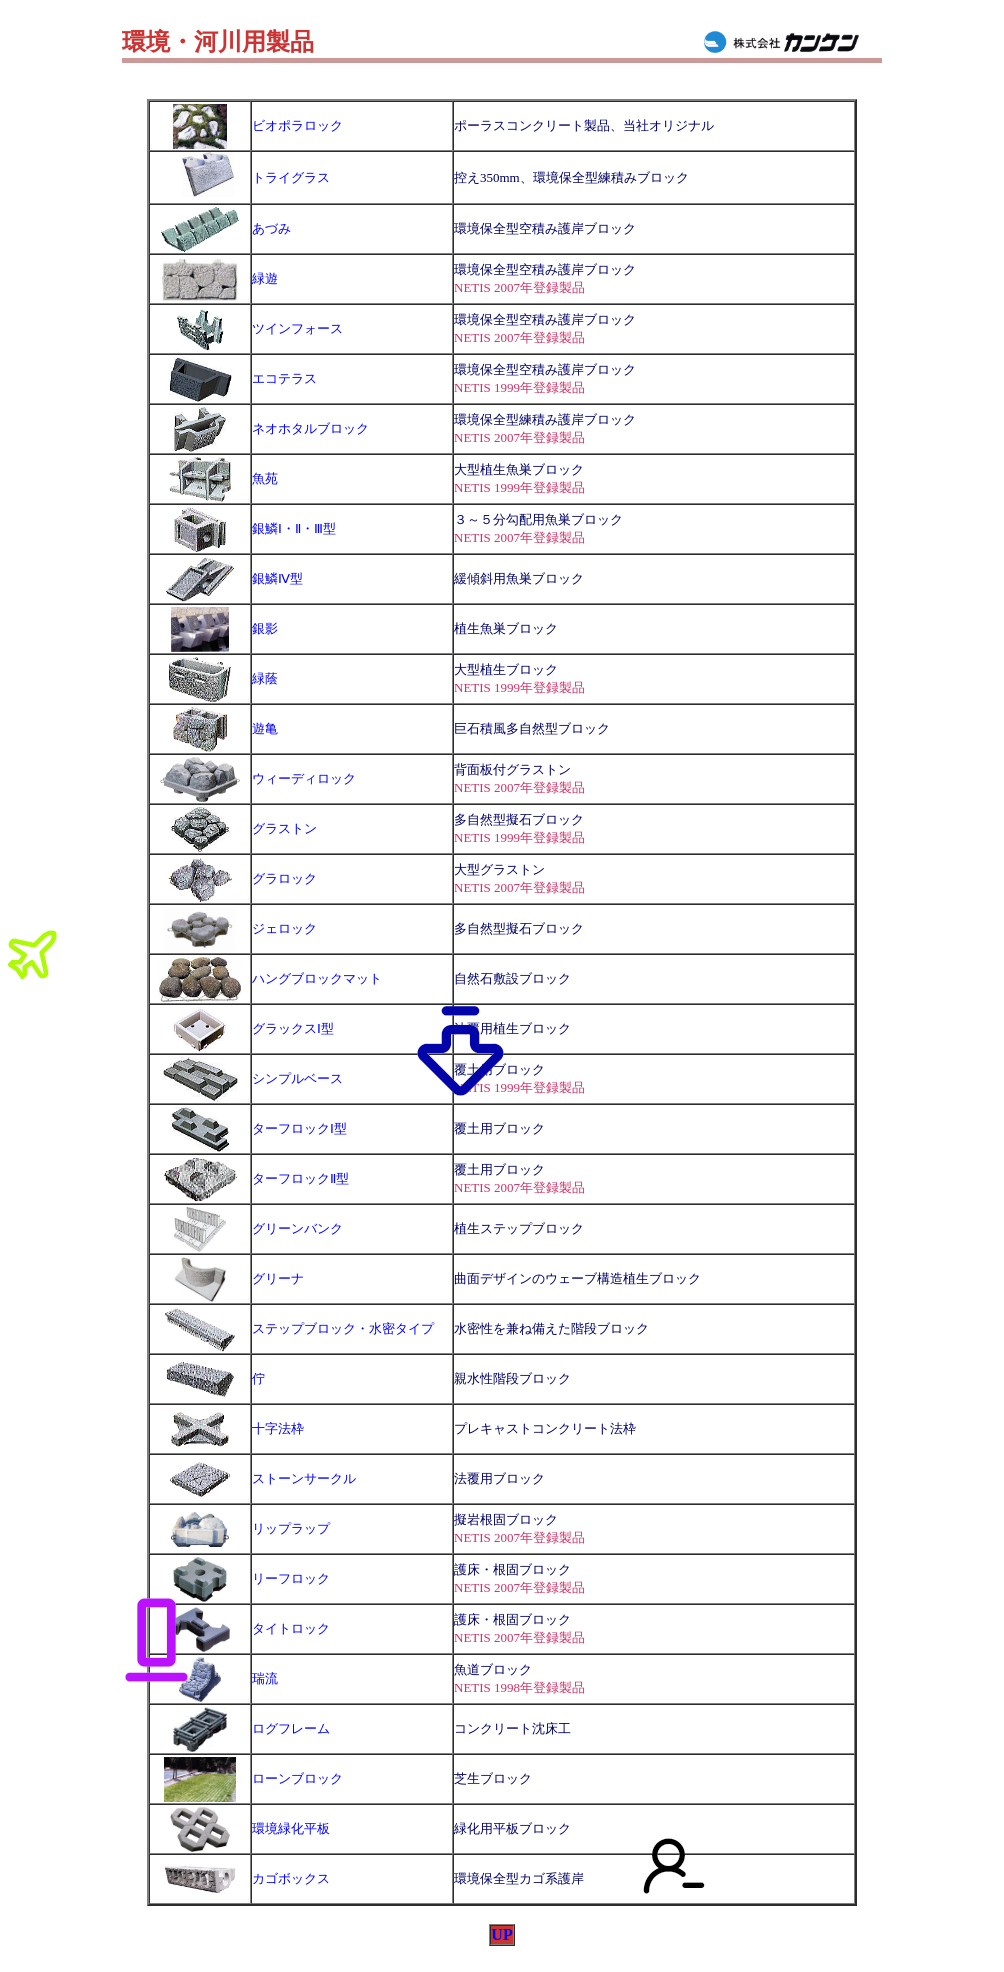 The height and width of the screenshot is (1972, 1004). I want to click on remove a user or contact, so click(674, 1866).